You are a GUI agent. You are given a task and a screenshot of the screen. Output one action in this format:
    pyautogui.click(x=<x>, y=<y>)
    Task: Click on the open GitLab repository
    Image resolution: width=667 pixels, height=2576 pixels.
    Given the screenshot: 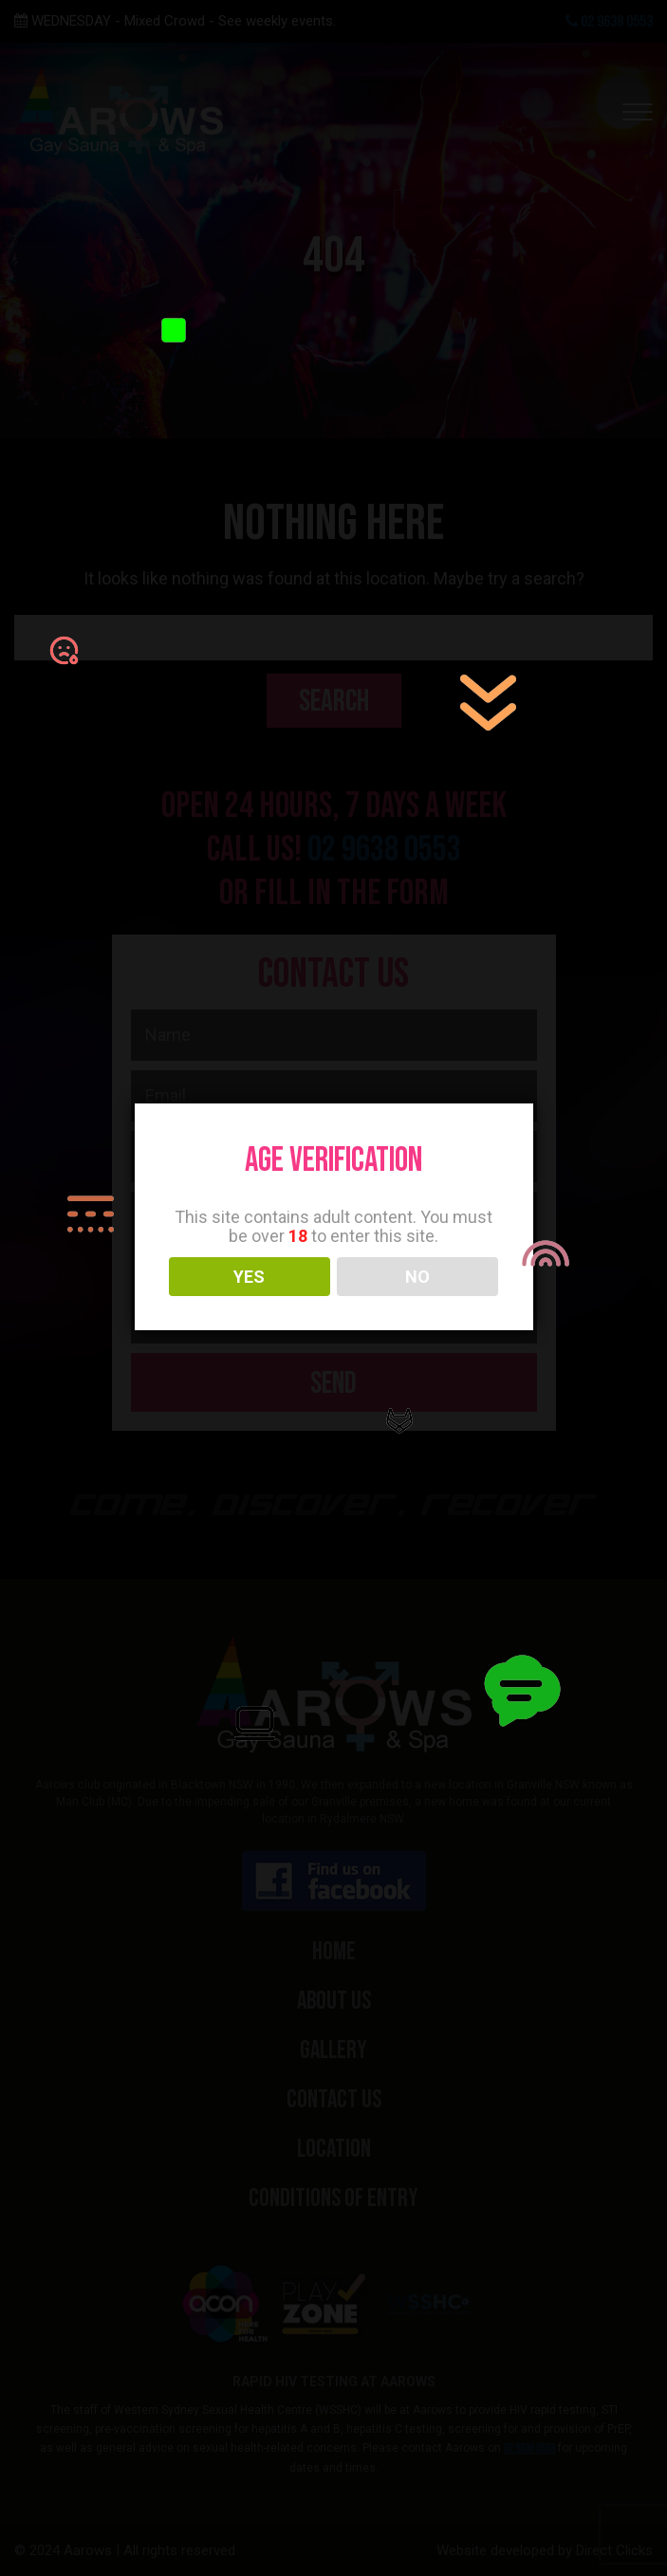 What is the action you would take?
    pyautogui.click(x=399, y=1420)
    